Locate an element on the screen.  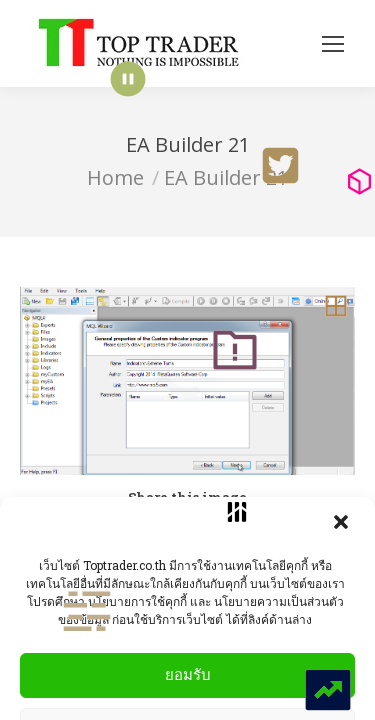
indicates misty or foggy weather conditions is located at coordinates (87, 610).